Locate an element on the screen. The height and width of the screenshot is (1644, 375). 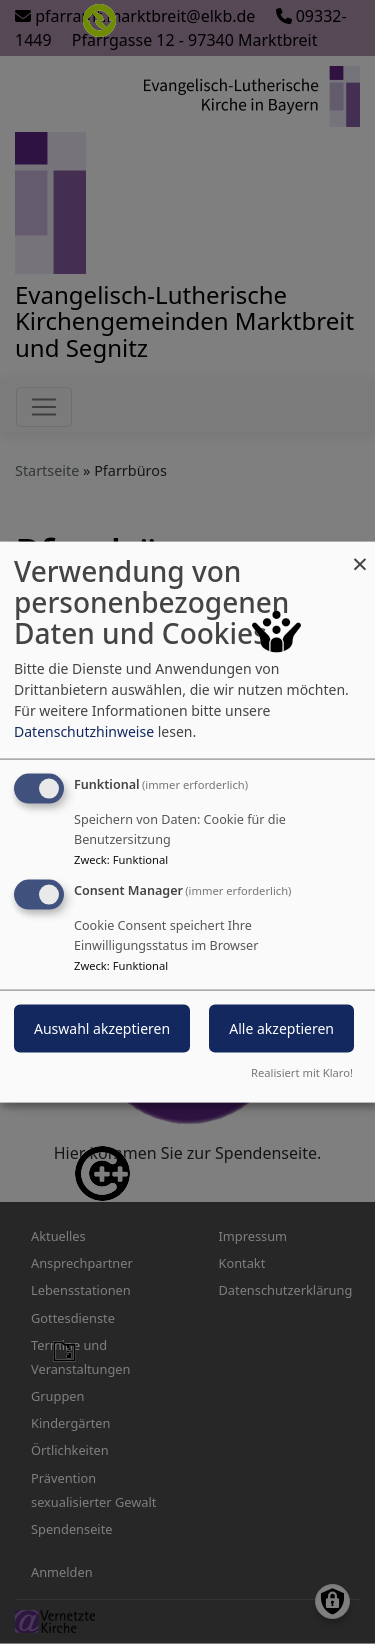
access compressed or zipped files is located at coordinates (64, 1351).